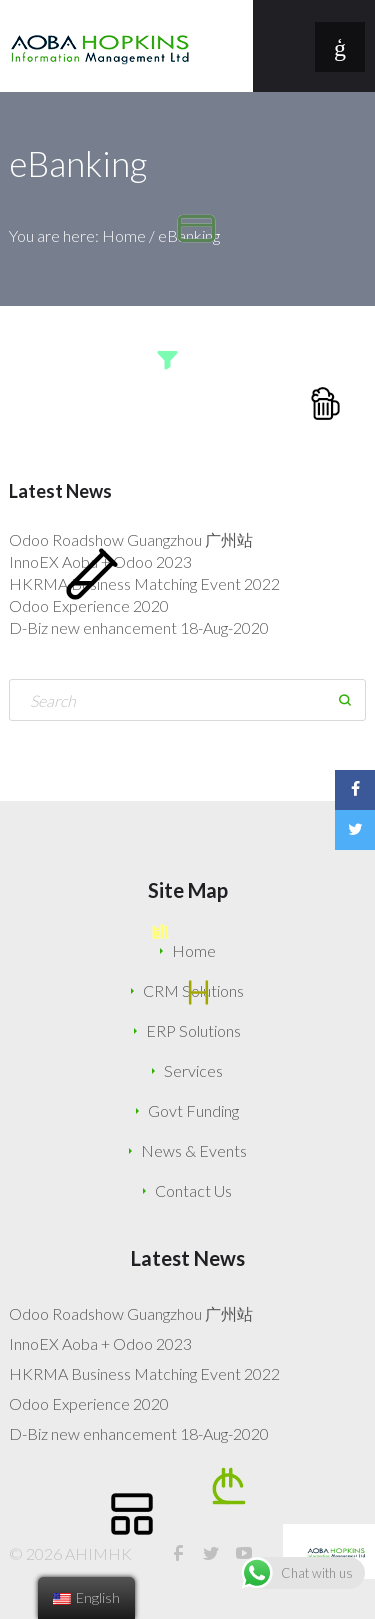 Image resolution: width=375 pixels, height=1619 pixels. I want to click on filter or sort content, so click(167, 359).